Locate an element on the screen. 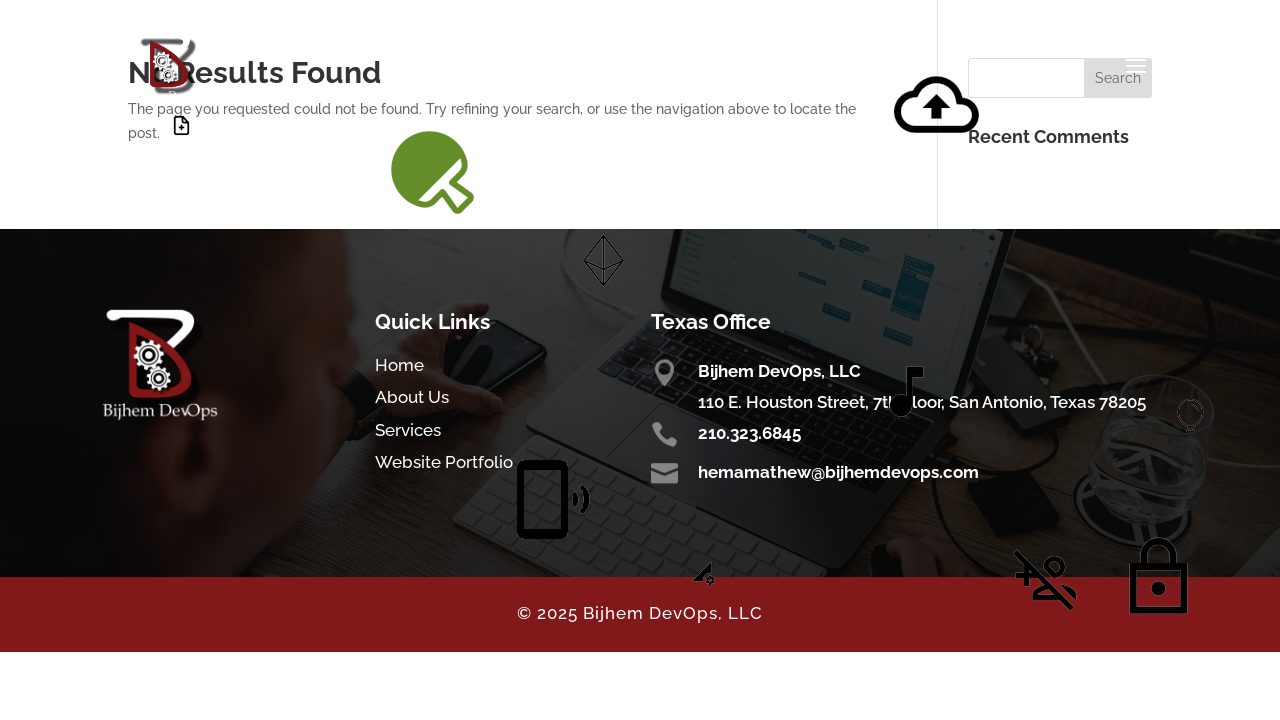  indicates a locked or secured item is located at coordinates (1158, 577).